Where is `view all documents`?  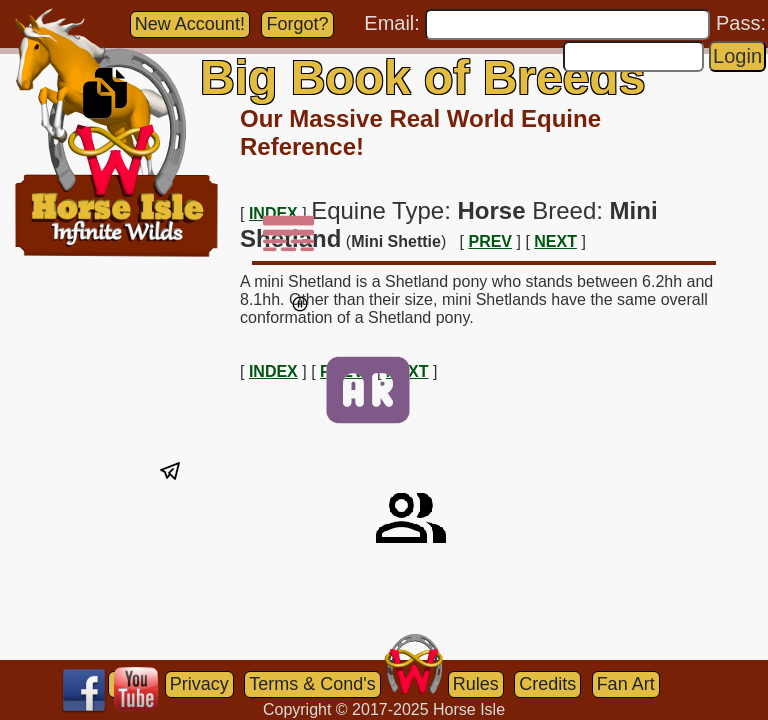
view all documents is located at coordinates (105, 93).